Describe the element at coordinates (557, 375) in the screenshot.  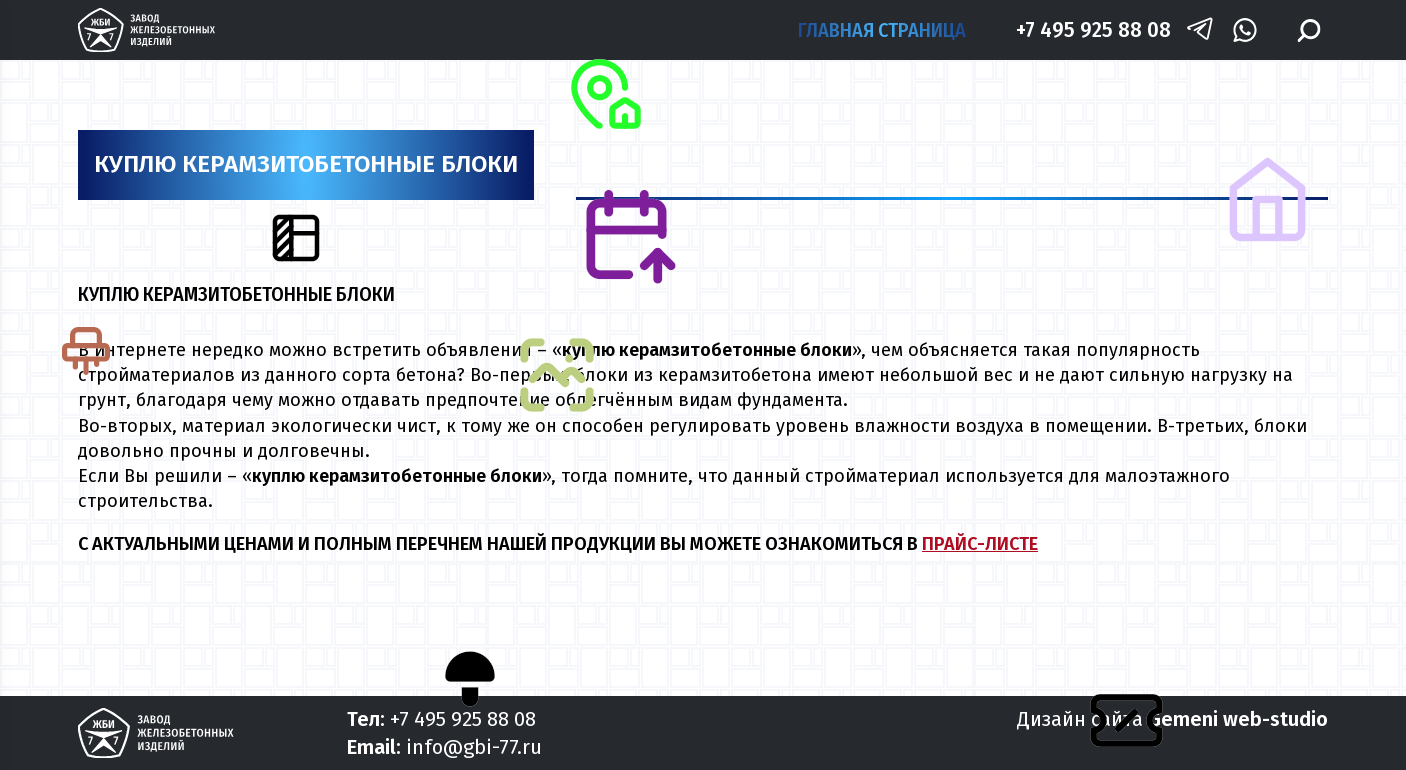
I see `scan or digitize a photo` at that location.